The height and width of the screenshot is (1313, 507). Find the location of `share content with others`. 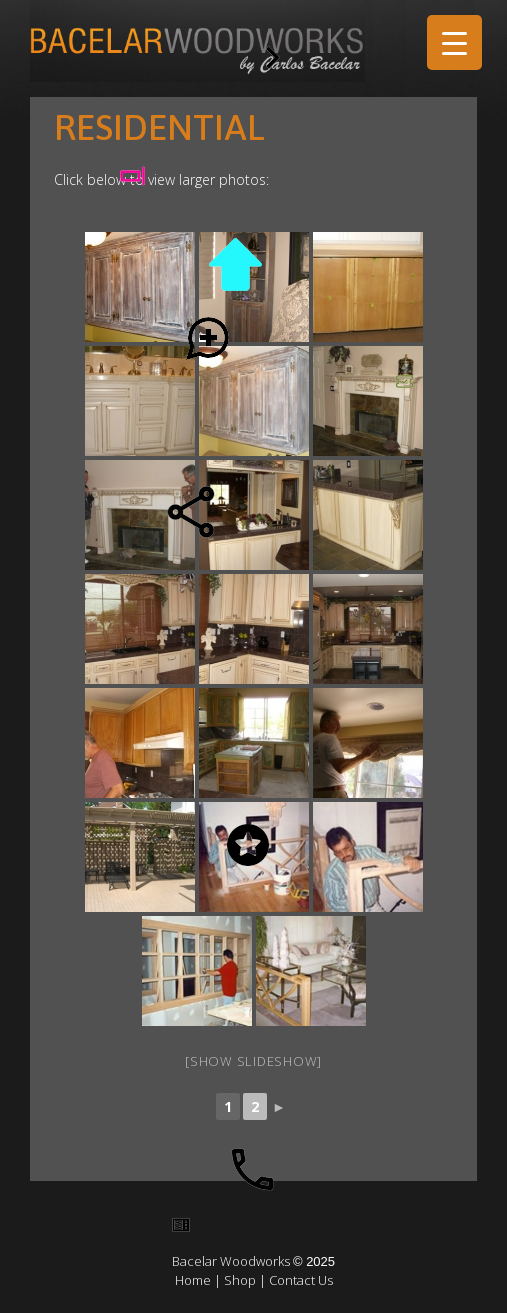

share content with others is located at coordinates (191, 512).